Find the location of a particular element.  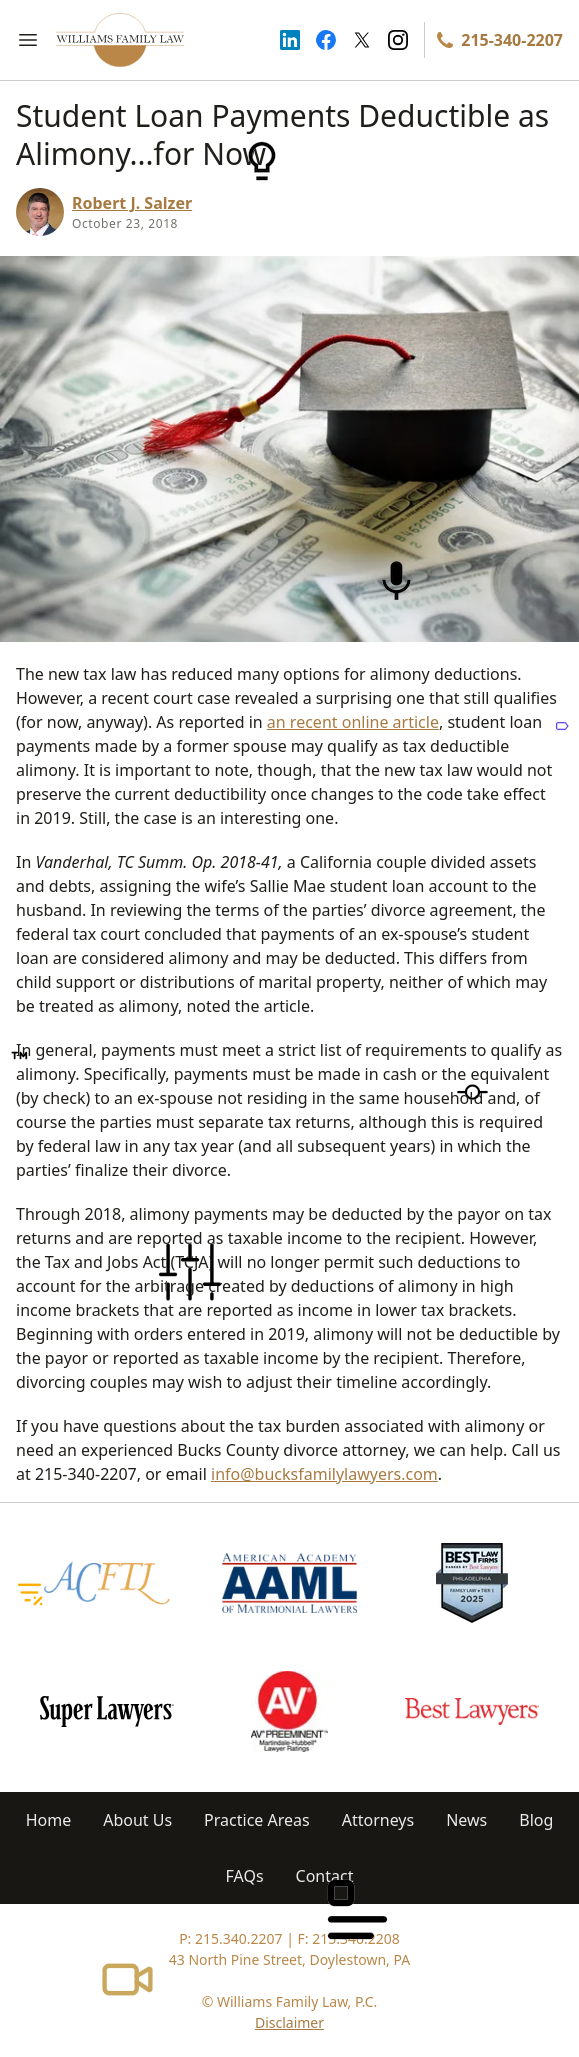

filter items by discount or sale price is located at coordinates (29, 1592).